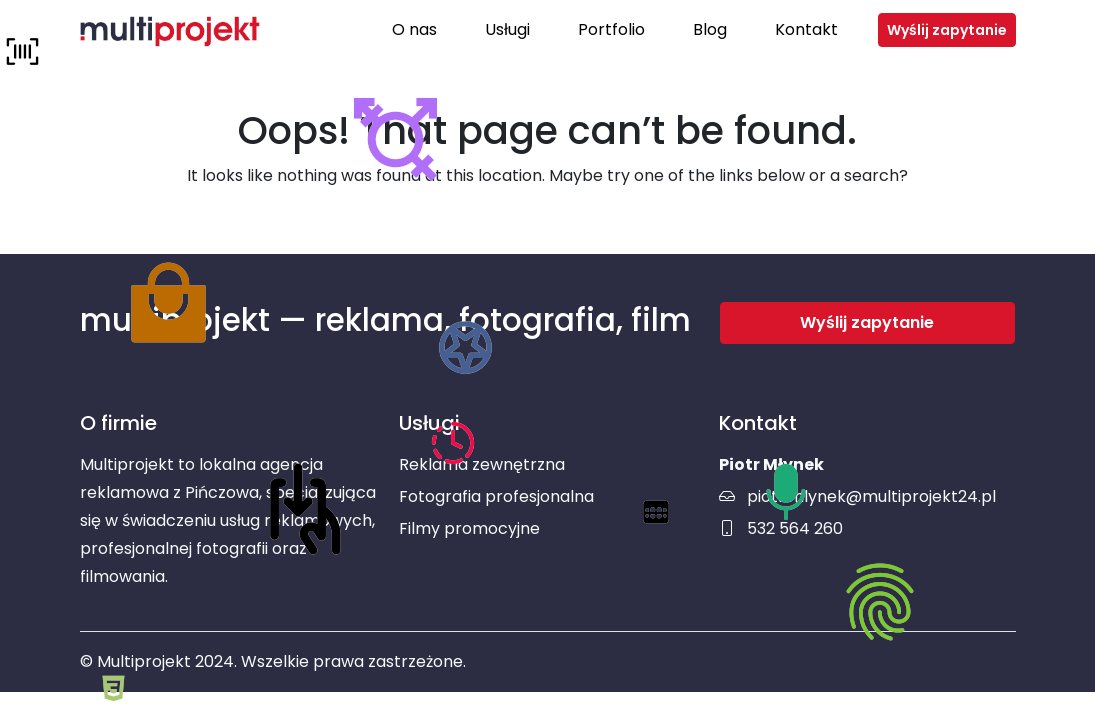  Describe the element at coordinates (113, 688) in the screenshot. I see `CSS3 stylesheet language logo` at that location.